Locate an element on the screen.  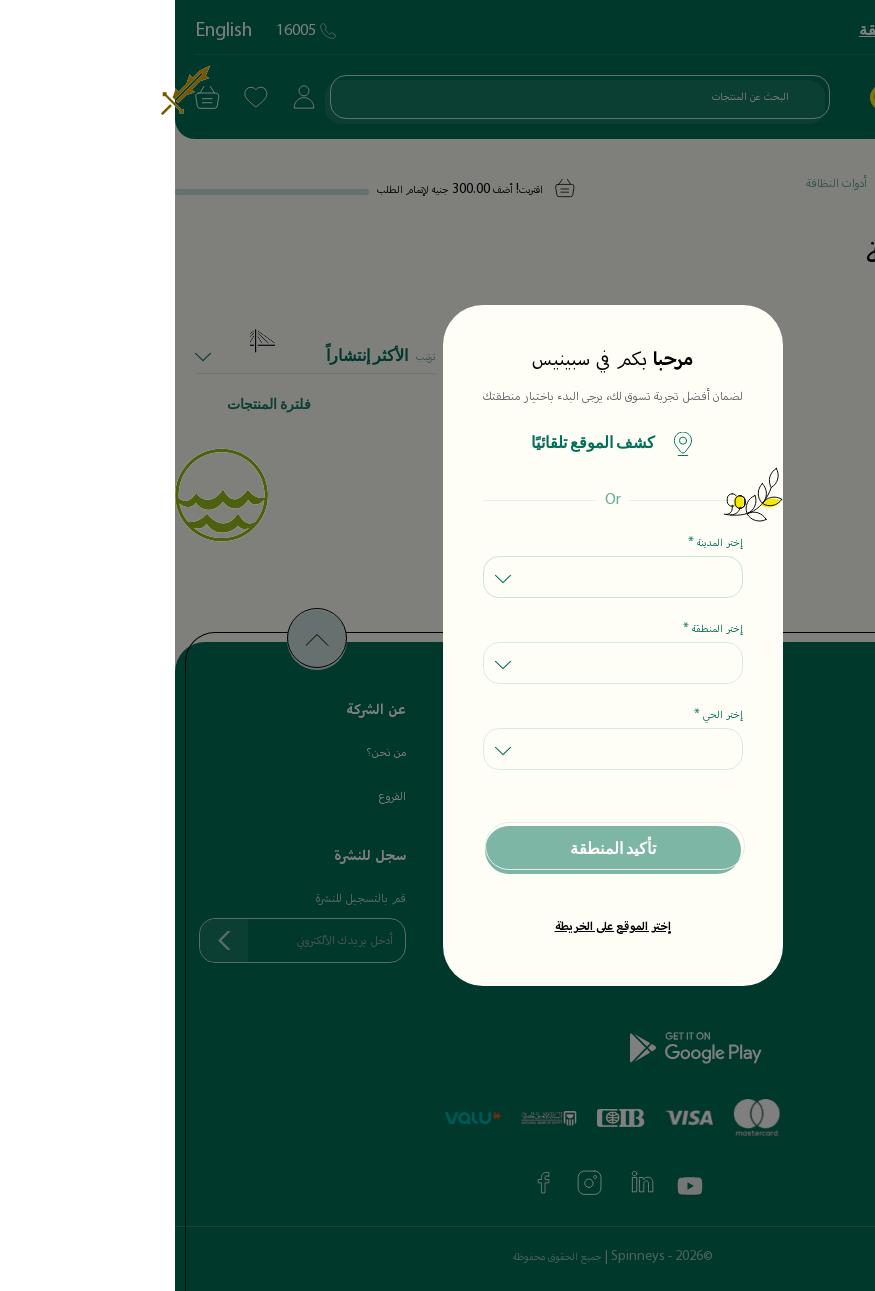
view bridge or infrastructure locations is located at coordinates (262, 340).